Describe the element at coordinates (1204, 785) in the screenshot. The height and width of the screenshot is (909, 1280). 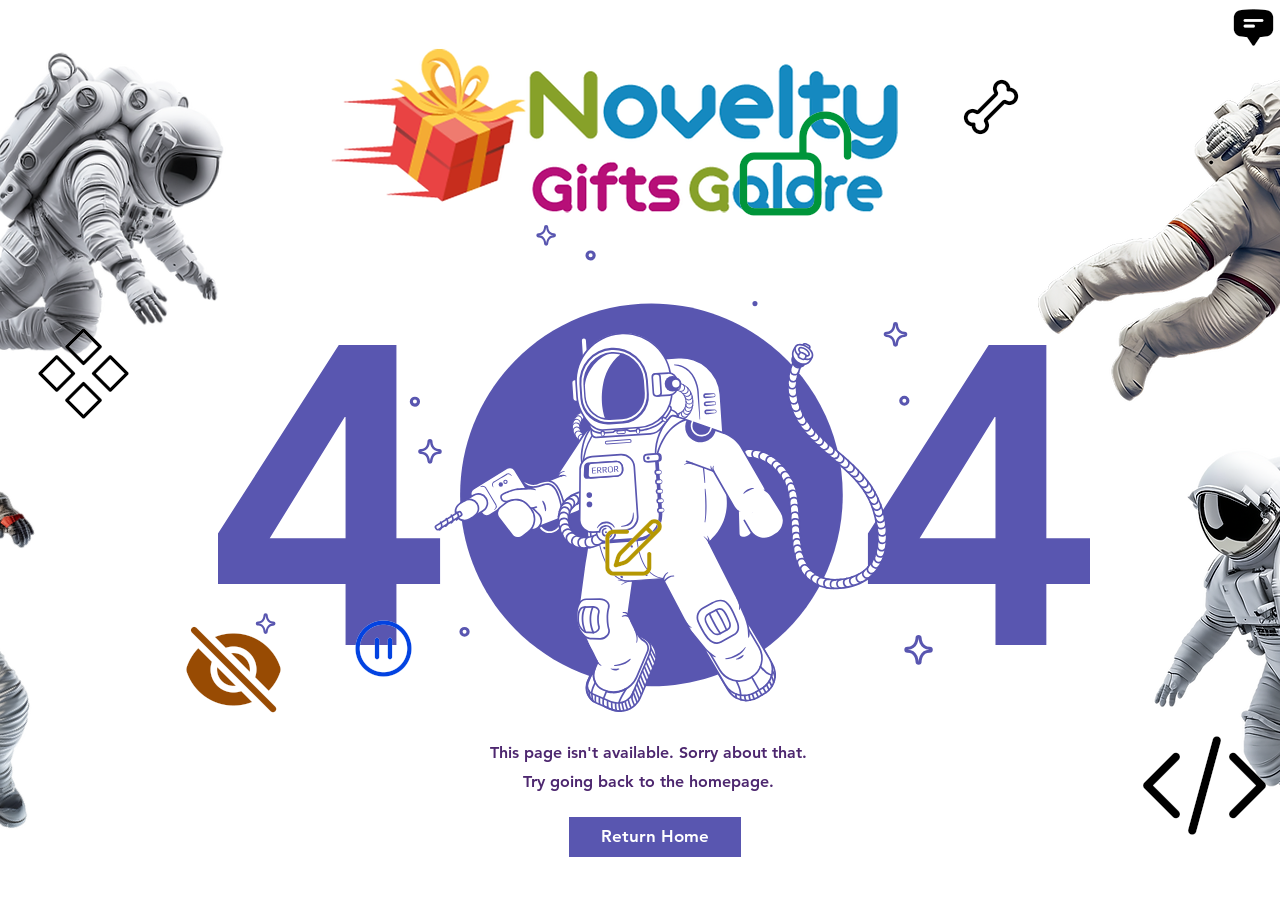
I see `view or edit source code` at that location.